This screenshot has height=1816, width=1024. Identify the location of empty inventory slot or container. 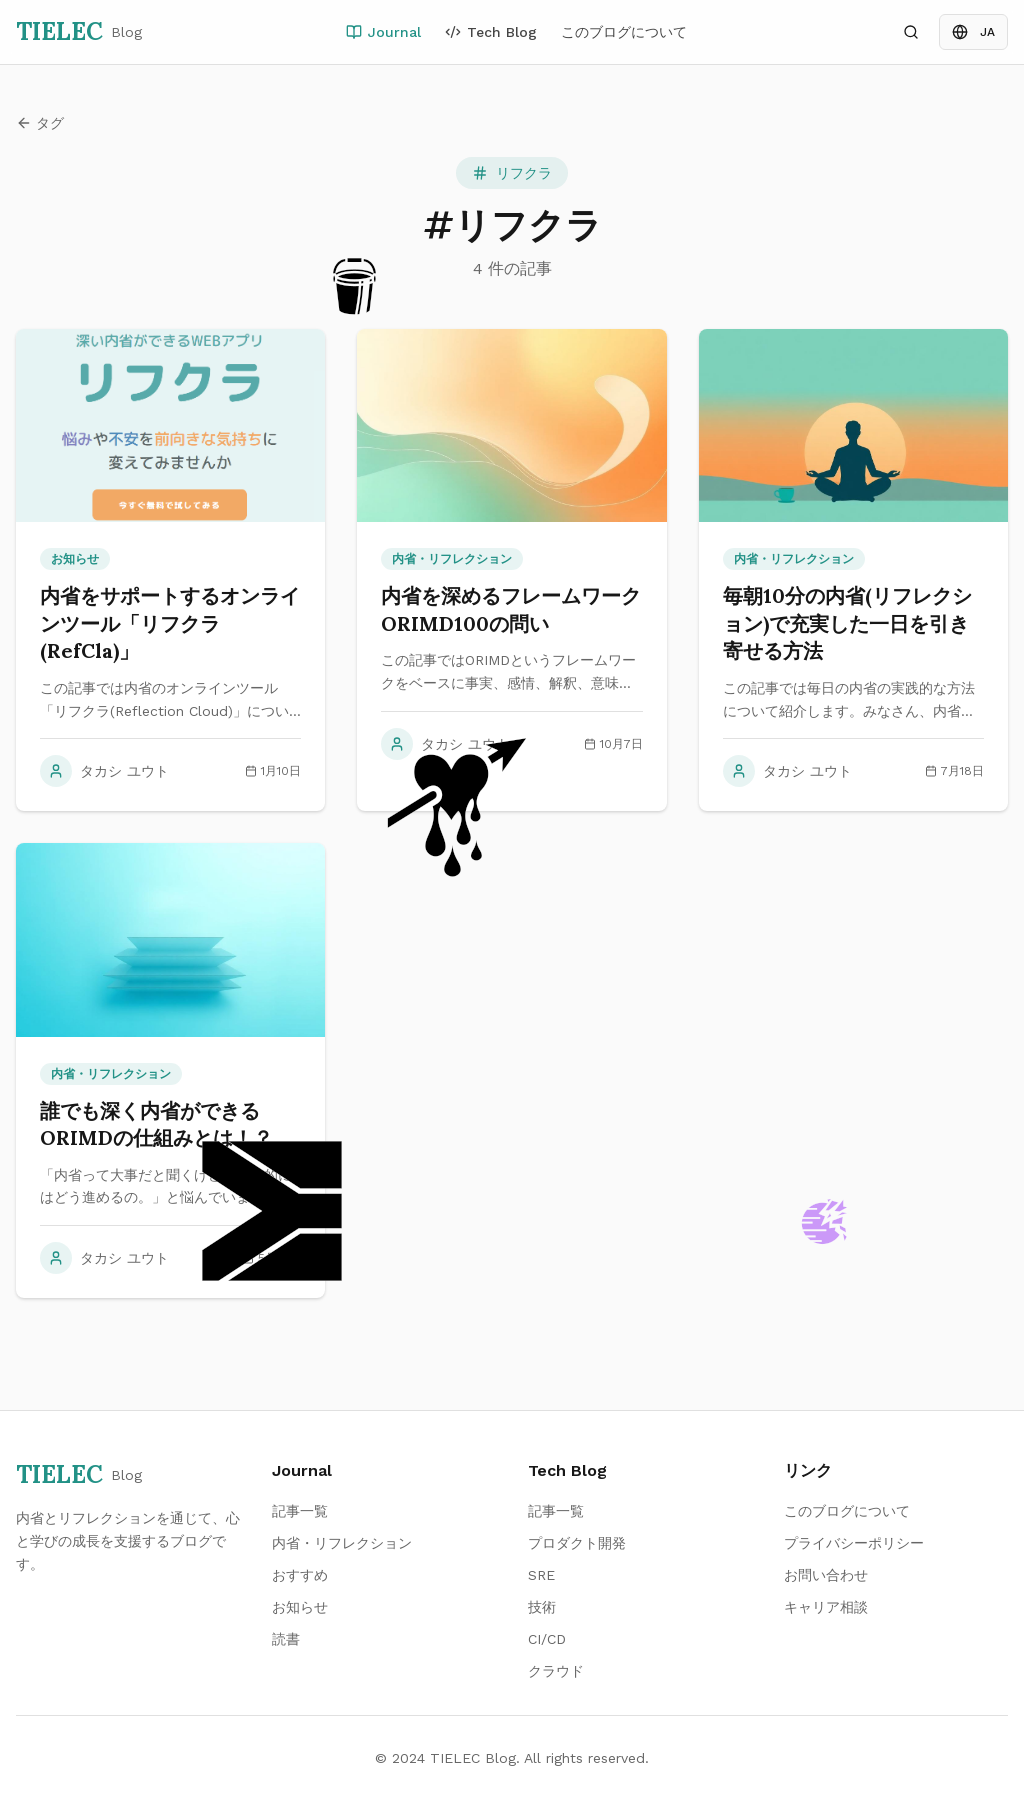
(354, 284).